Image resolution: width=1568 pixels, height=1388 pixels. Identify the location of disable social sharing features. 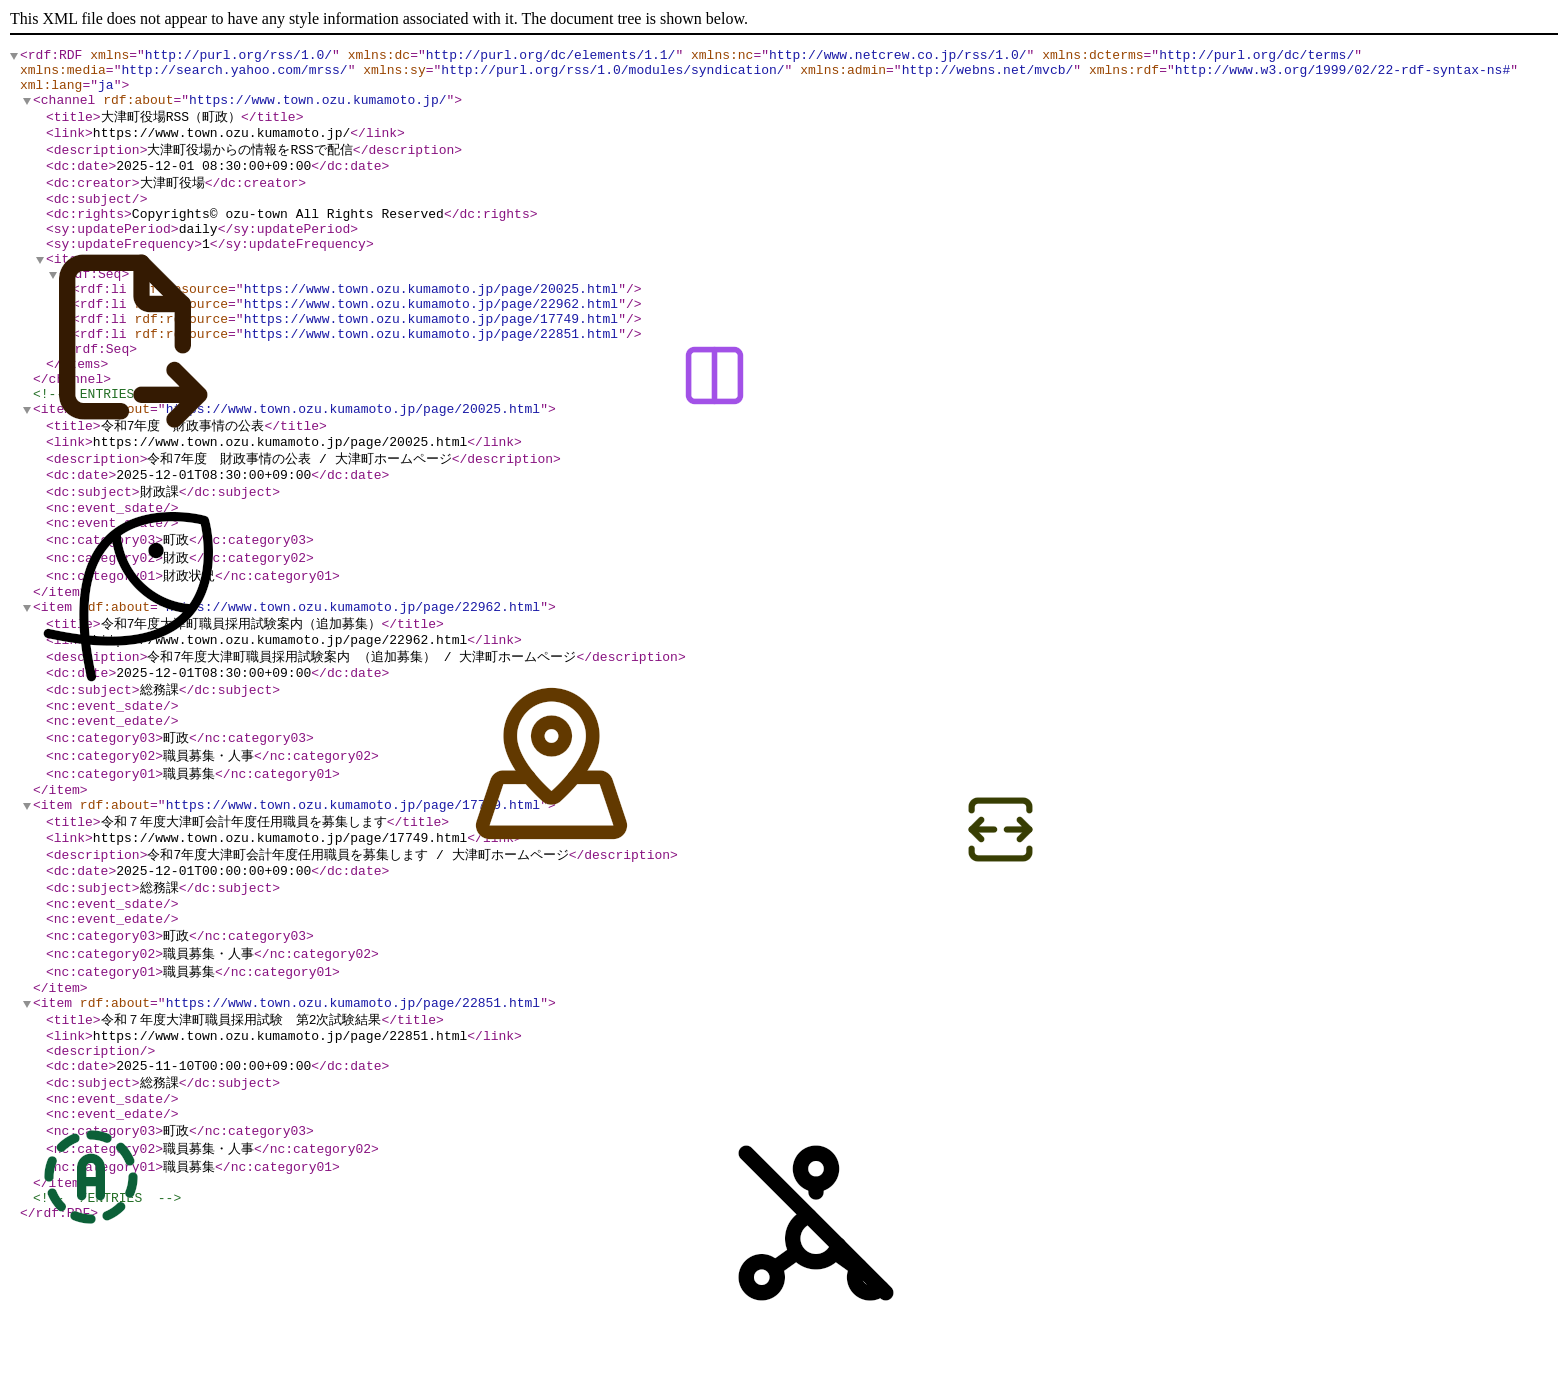
(816, 1223).